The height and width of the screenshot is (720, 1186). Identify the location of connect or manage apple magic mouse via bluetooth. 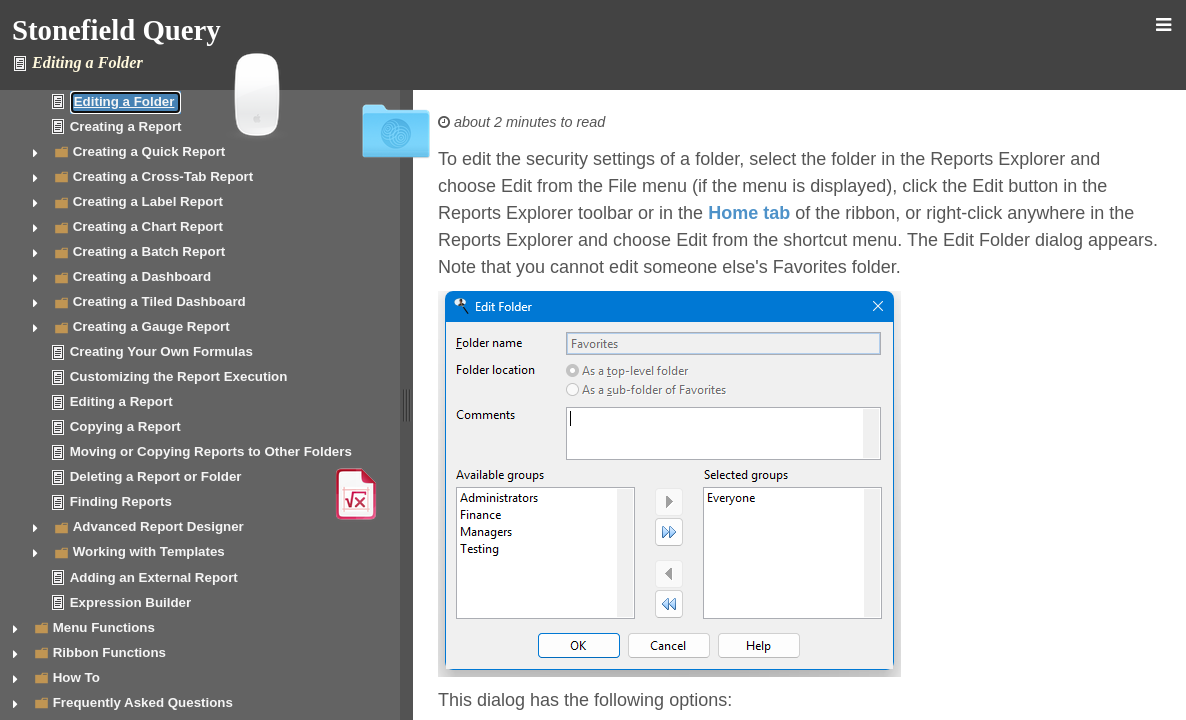
(257, 98).